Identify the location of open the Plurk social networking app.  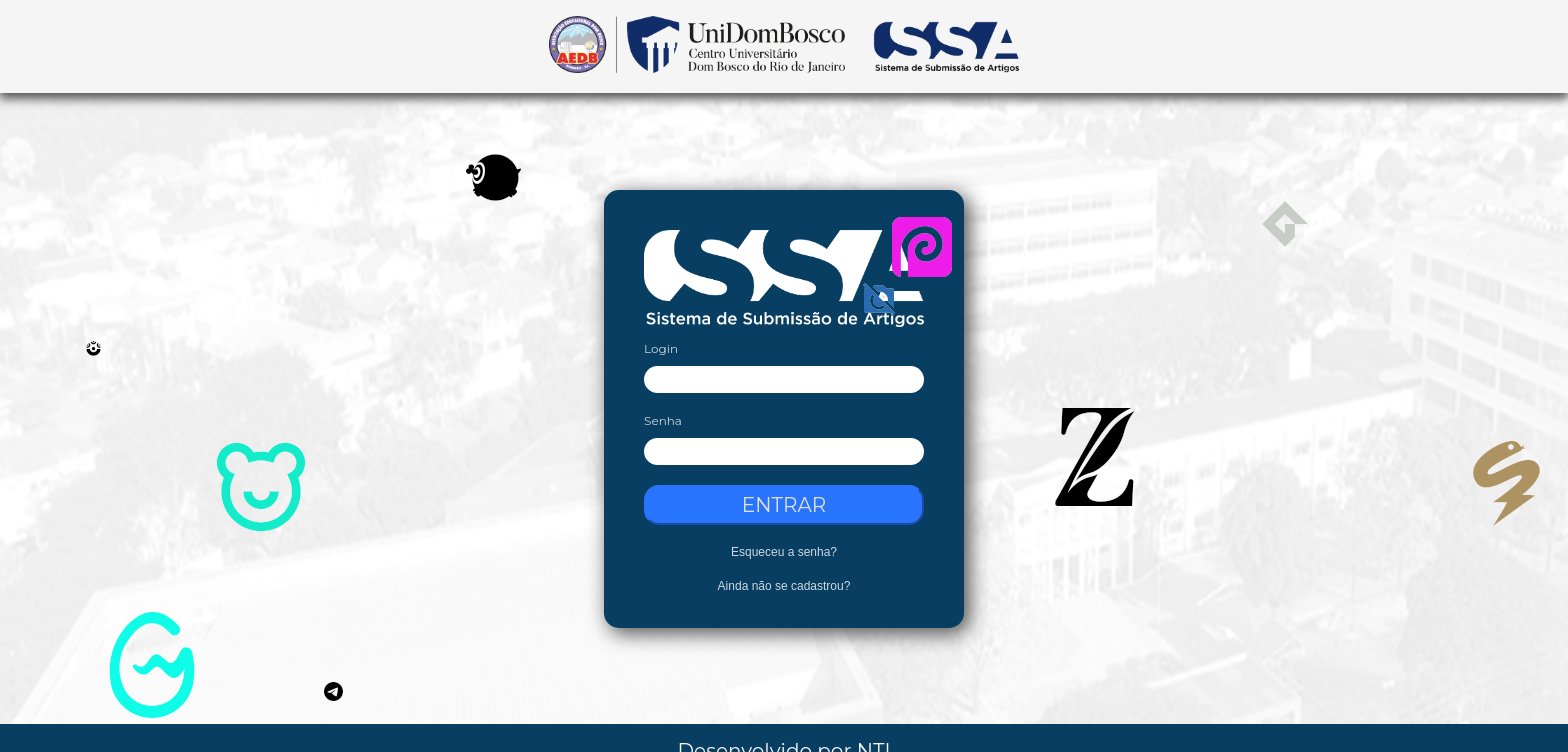
(493, 177).